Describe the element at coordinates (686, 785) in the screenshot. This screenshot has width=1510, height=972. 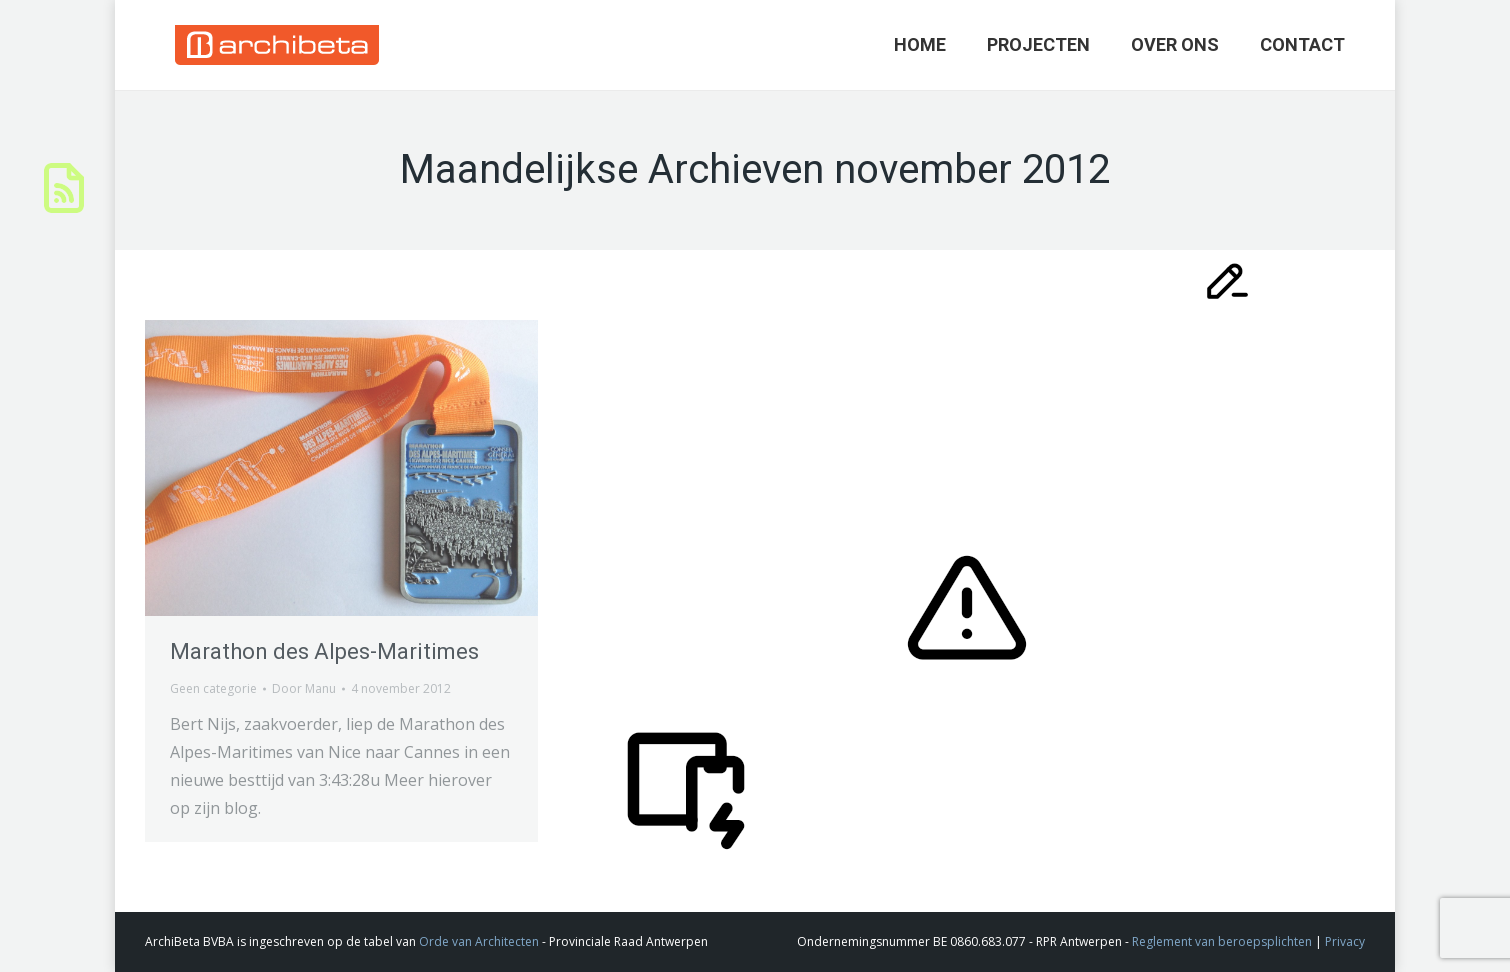
I see `device charging or power status` at that location.